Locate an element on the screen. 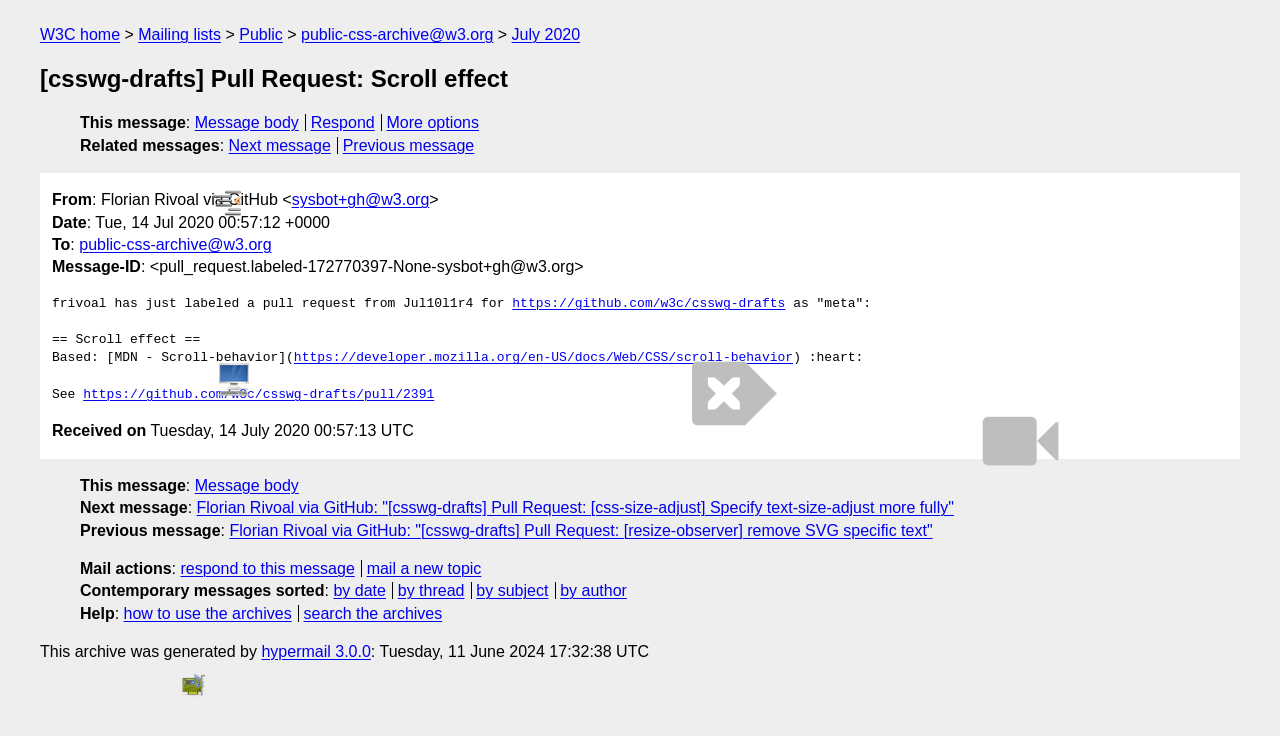  increase text indentation is located at coordinates (227, 204).